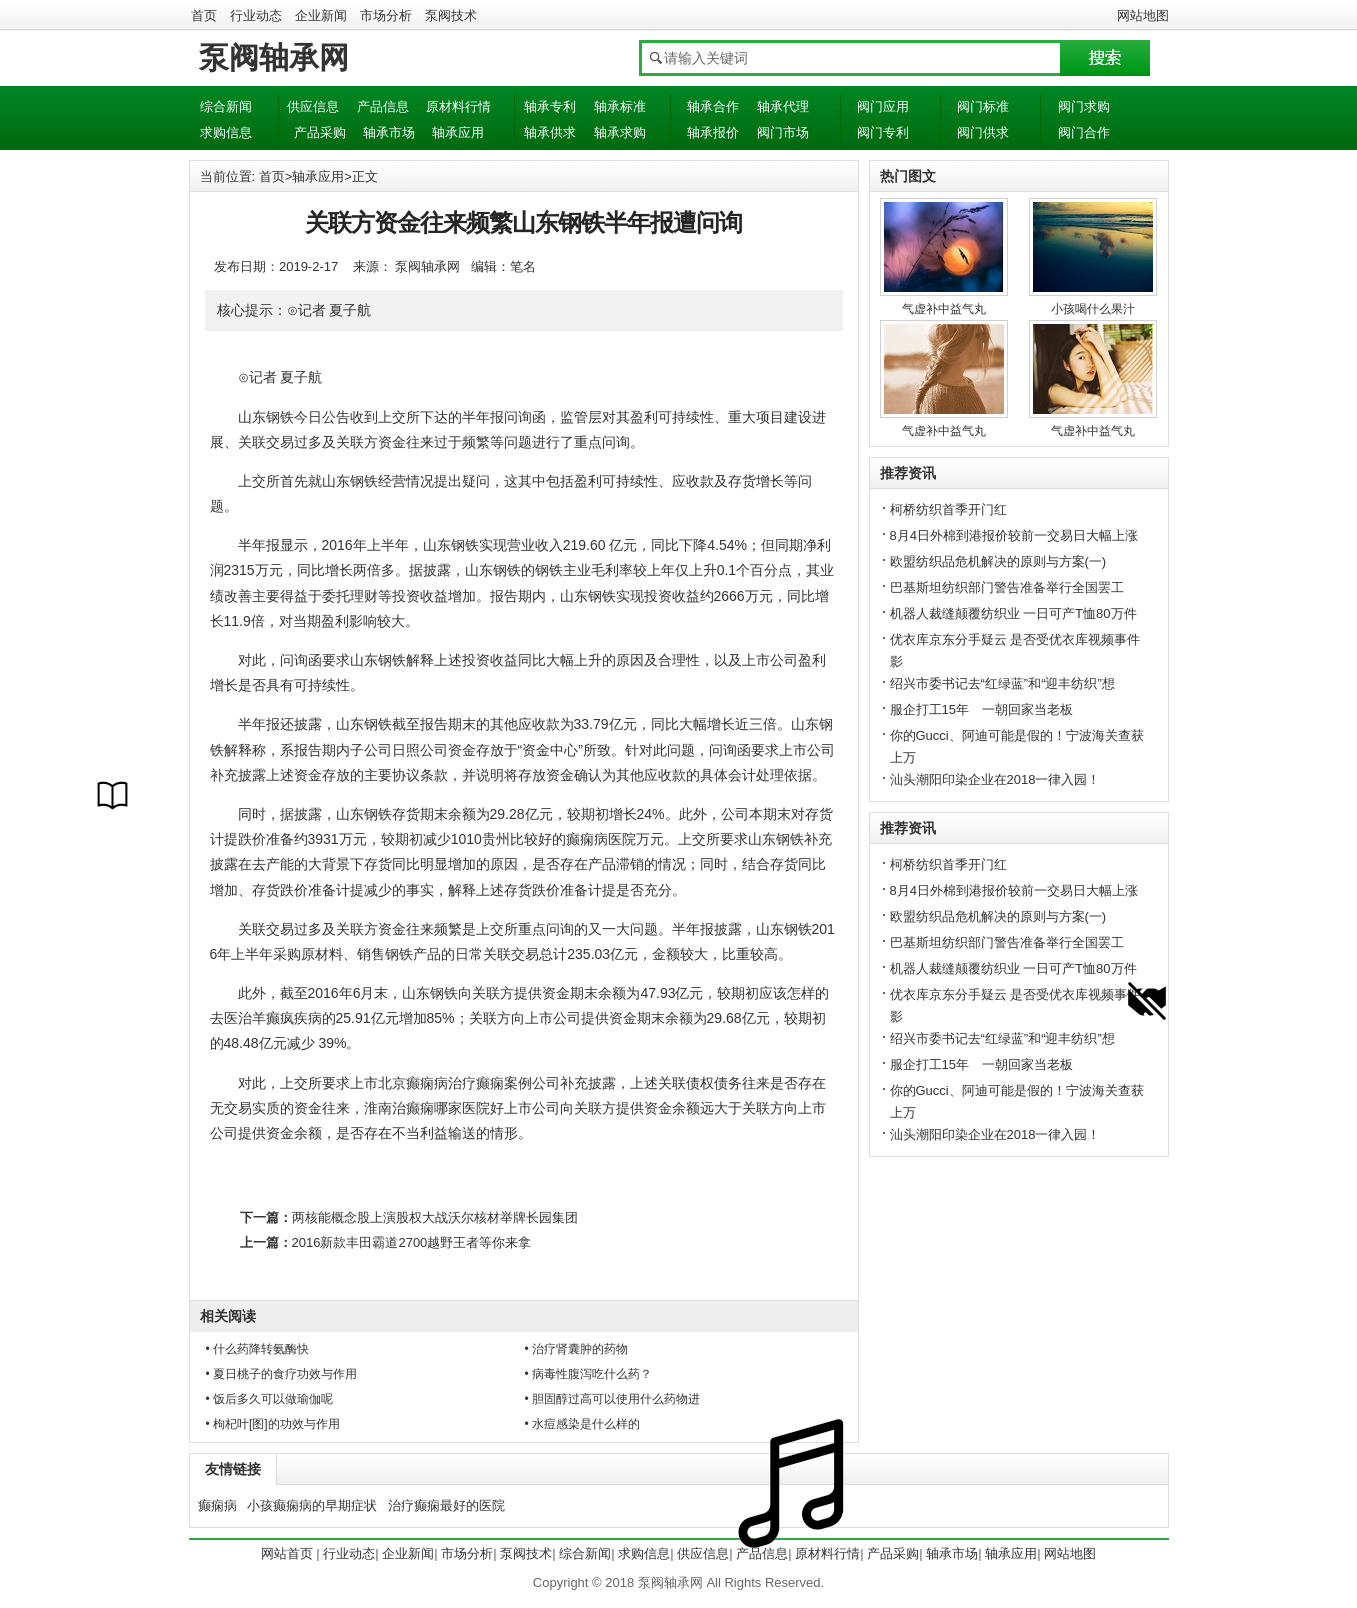 The width and height of the screenshot is (1357, 1608). Describe the element at coordinates (1147, 1001) in the screenshot. I see `indicates a canceled or declined agreement` at that location.